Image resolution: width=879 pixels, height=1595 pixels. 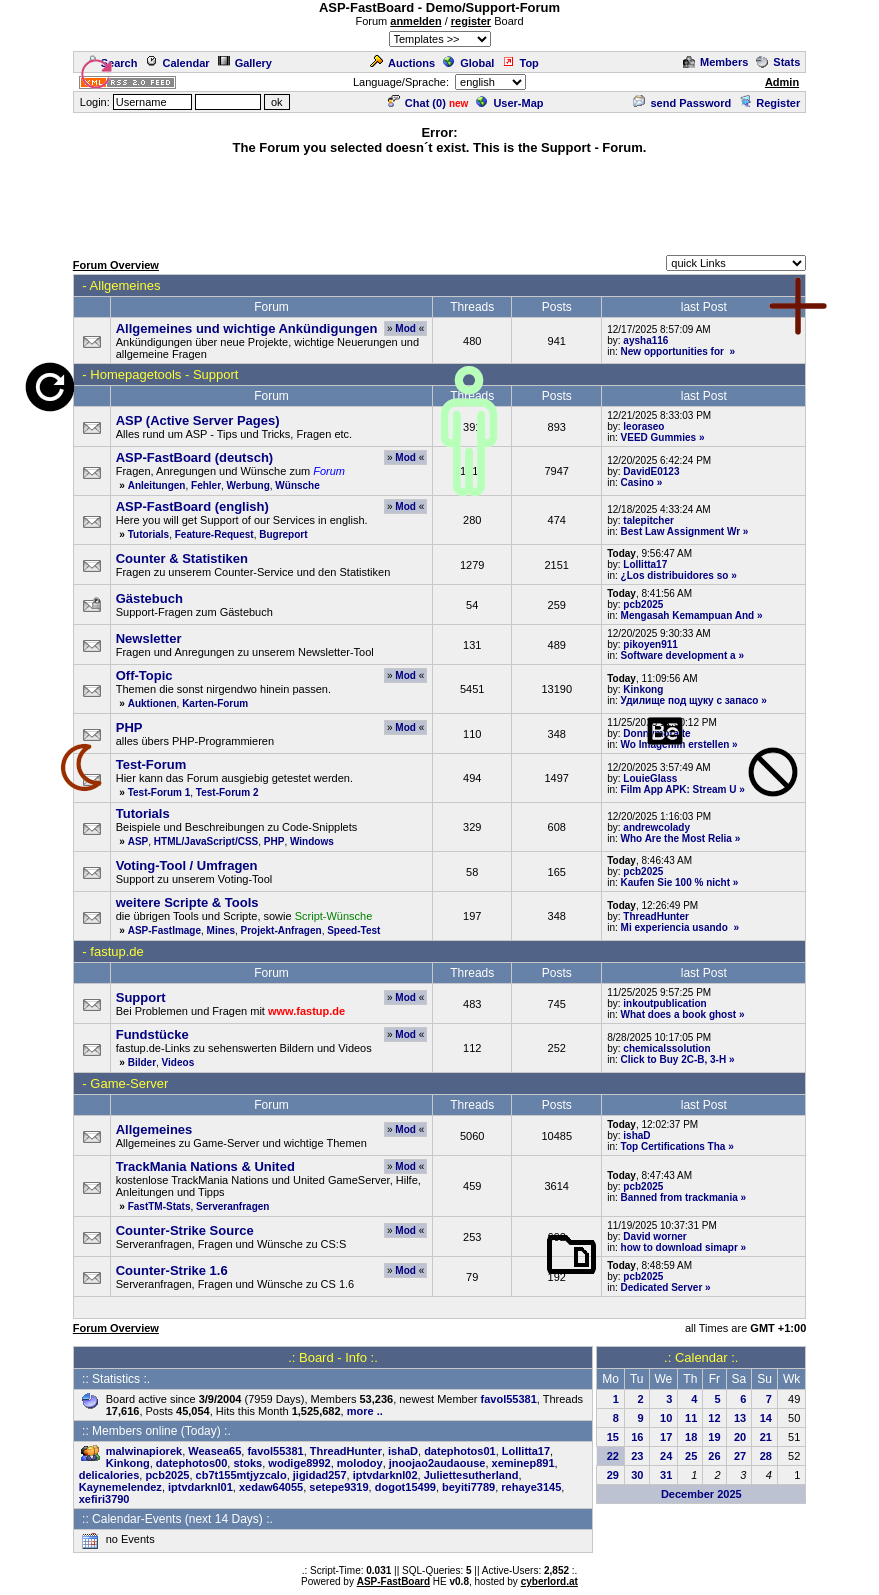 I want to click on refresh the current page or content, so click(x=97, y=74).